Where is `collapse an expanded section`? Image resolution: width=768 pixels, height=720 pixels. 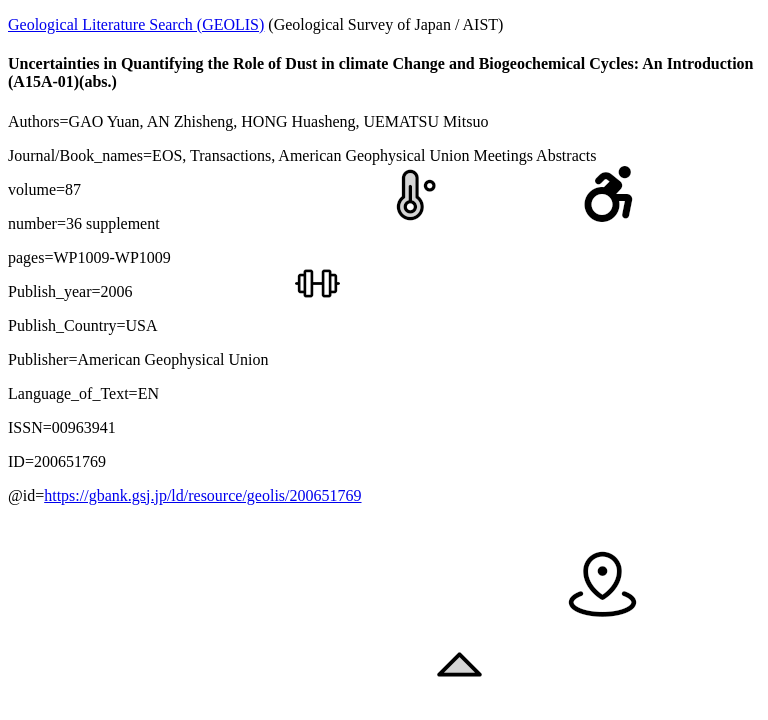
collapse an expanded section is located at coordinates (459, 666).